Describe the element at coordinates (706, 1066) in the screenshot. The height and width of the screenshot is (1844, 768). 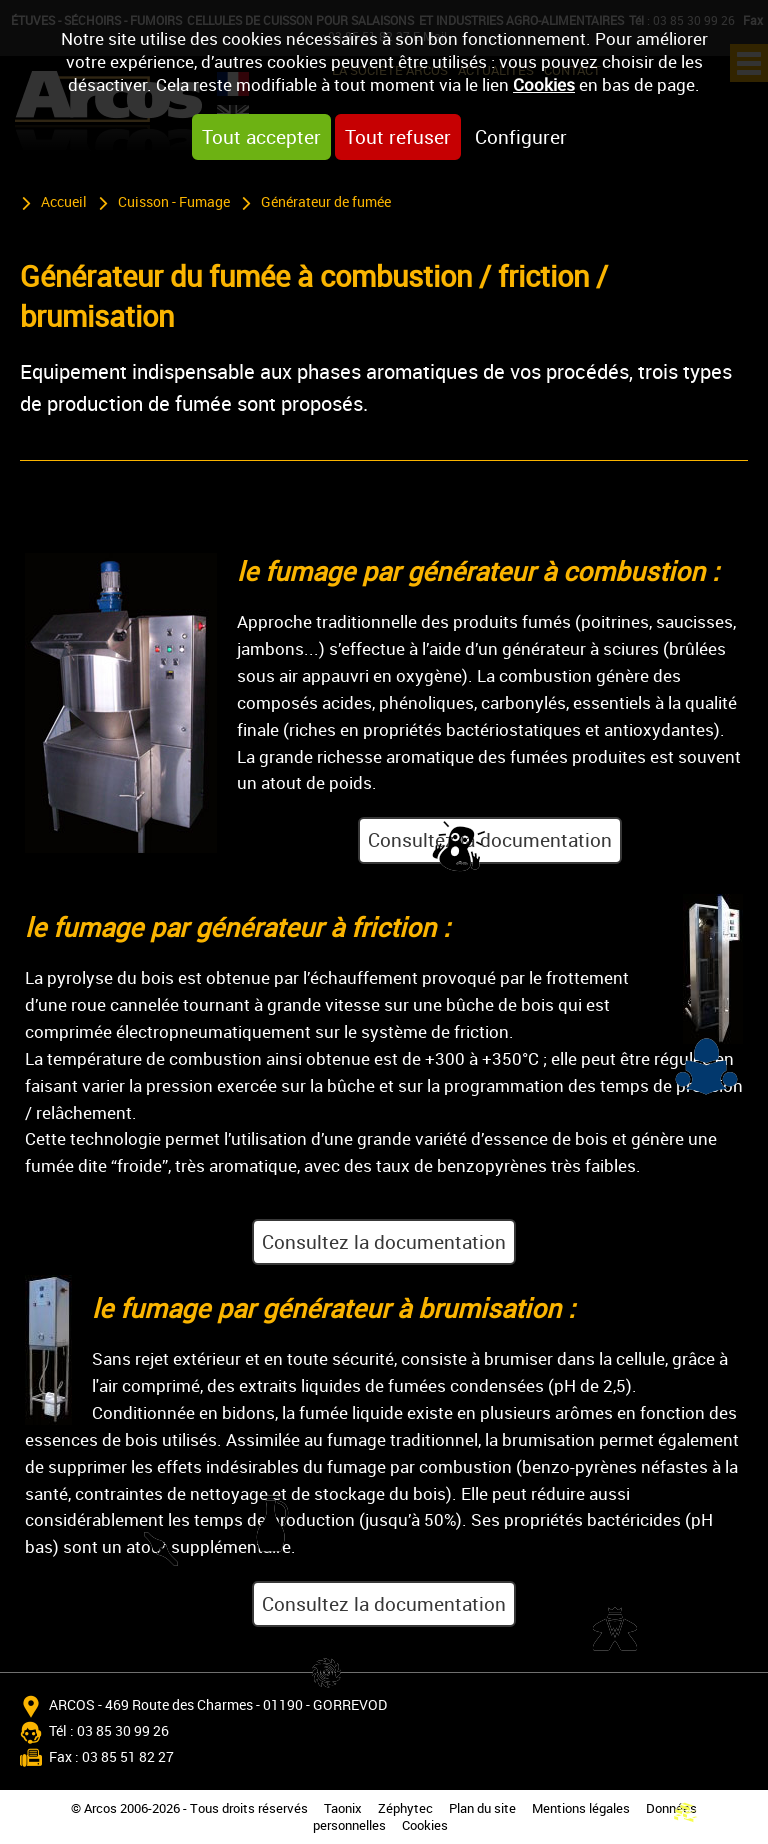
I see `open reading mode or e-reader` at that location.